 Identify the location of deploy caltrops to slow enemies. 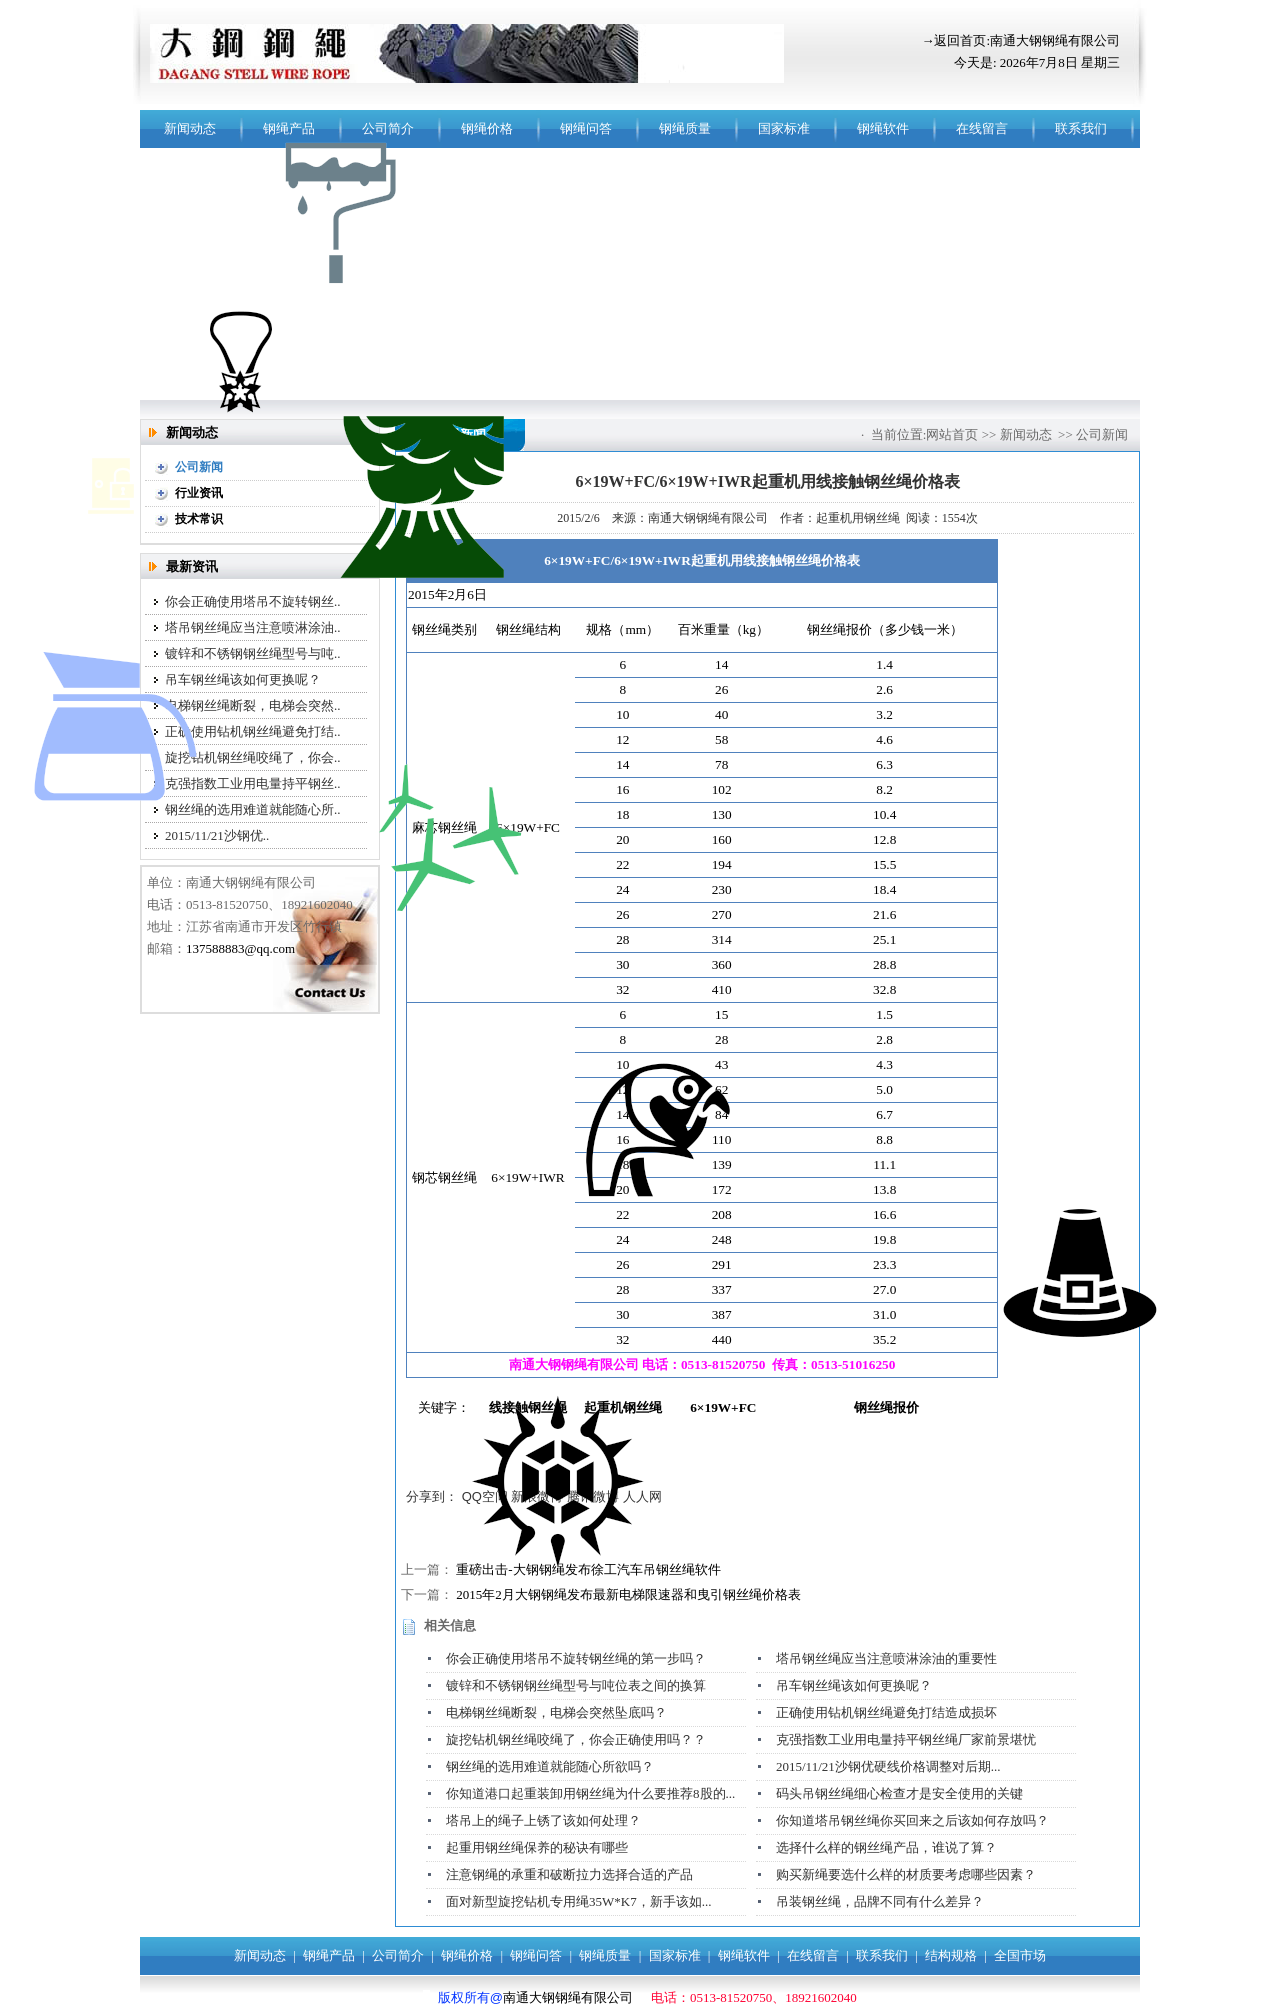
(450, 838).